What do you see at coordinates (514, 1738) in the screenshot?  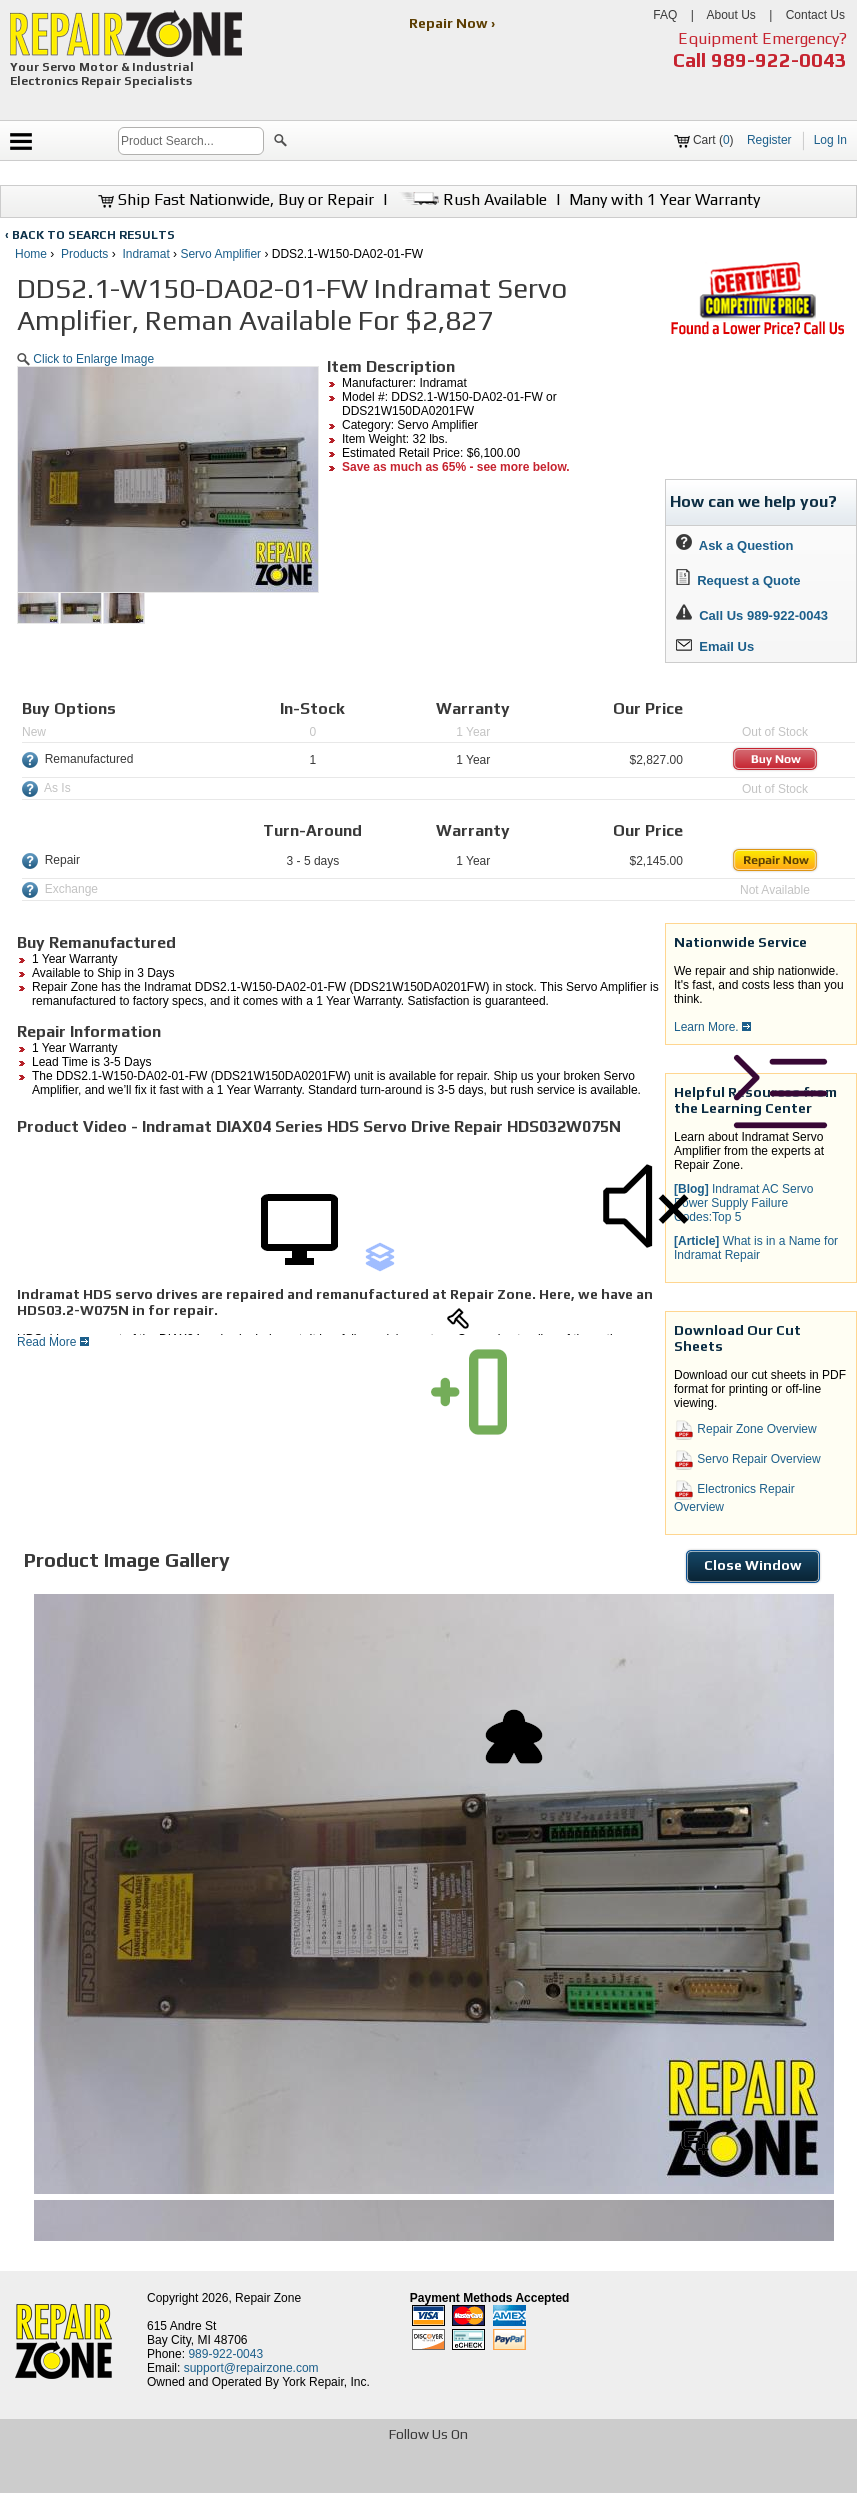 I see `access board game or tabletop gaming features` at bounding box center [514, 1738].